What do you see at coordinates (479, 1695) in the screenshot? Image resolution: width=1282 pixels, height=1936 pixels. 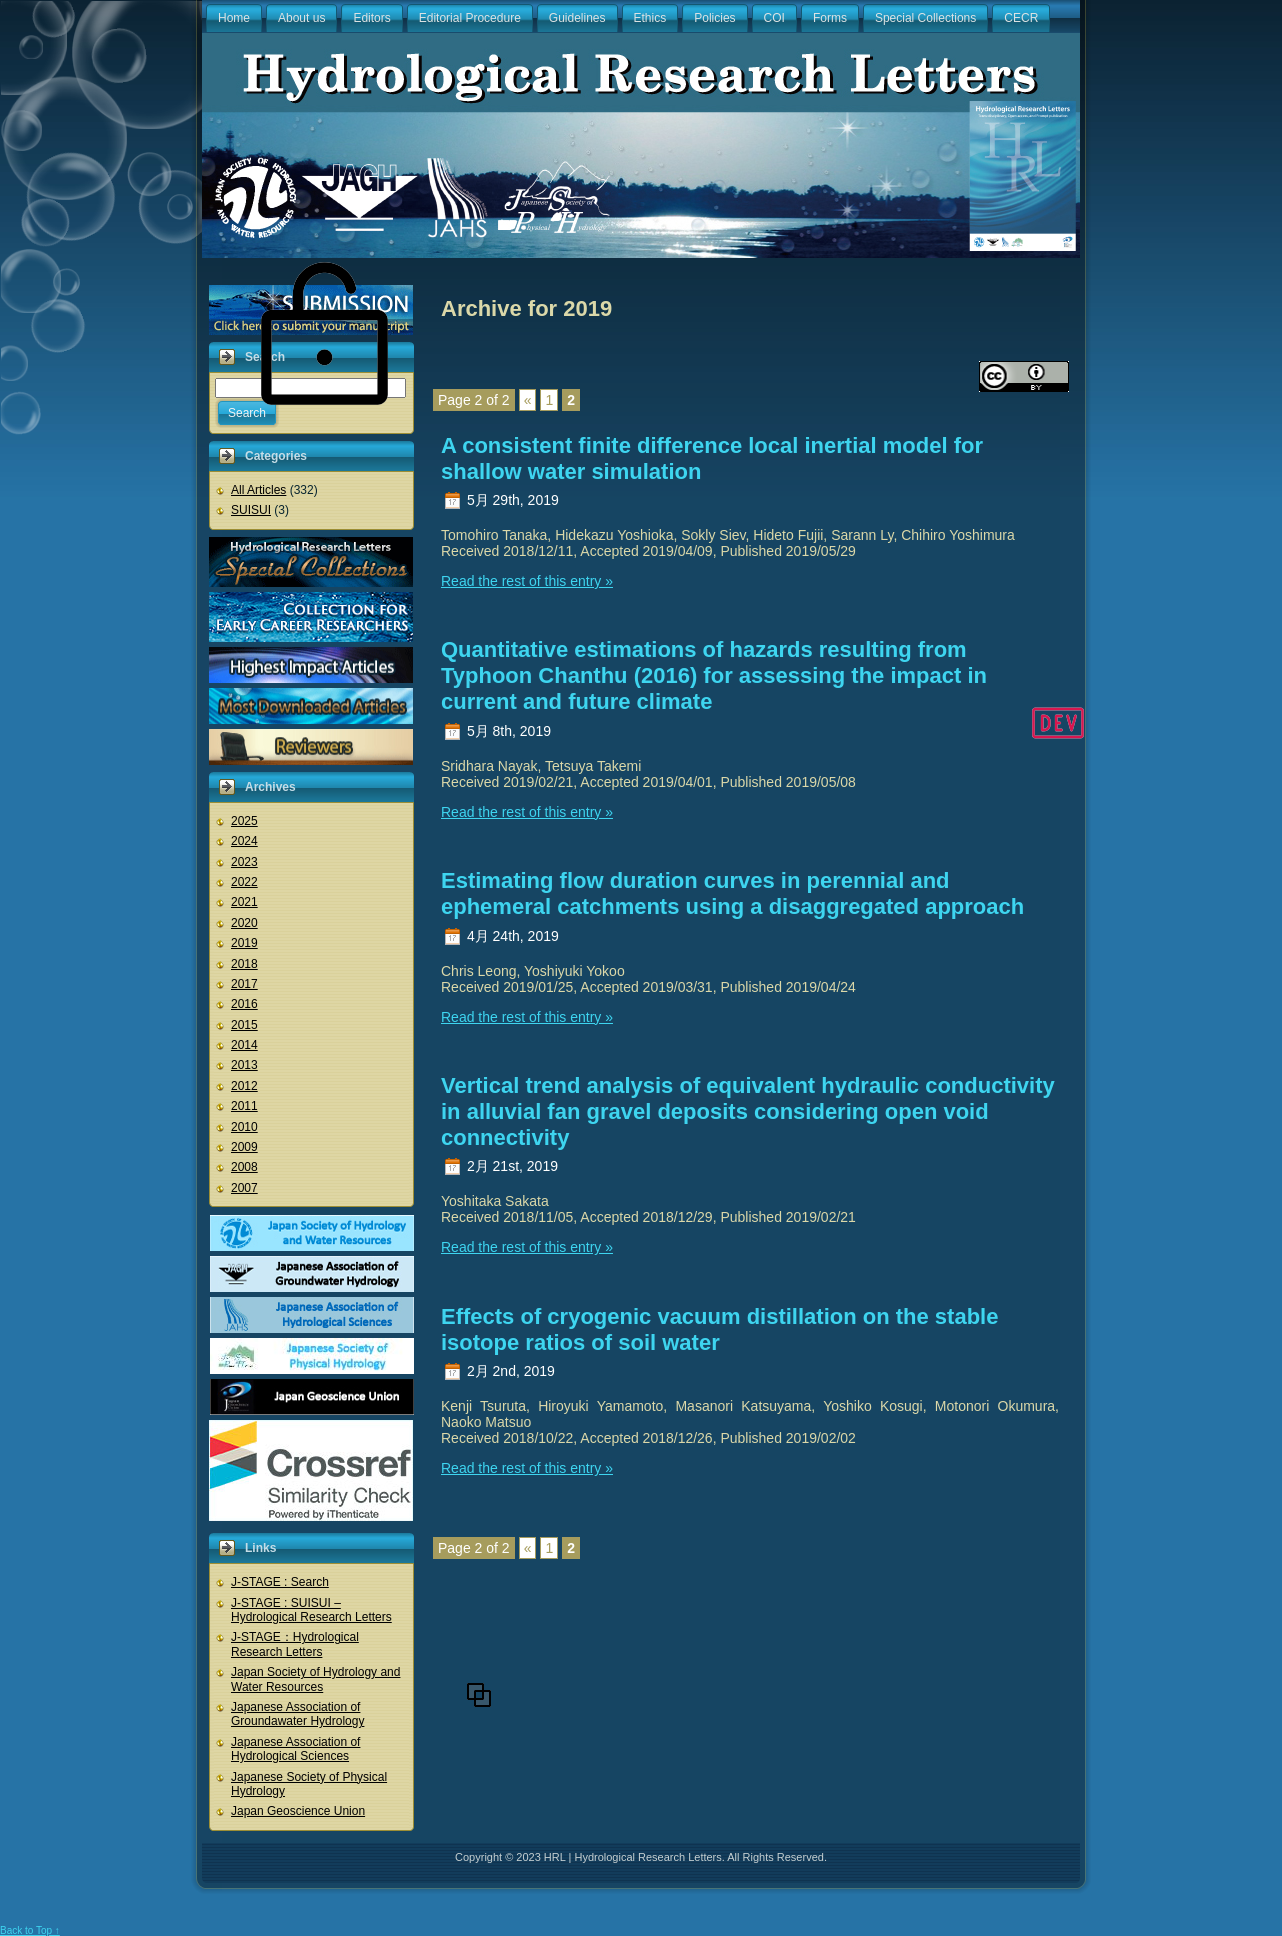 I see `exclude overlapping areas in a design tool` at bounding box center [479, 1695].